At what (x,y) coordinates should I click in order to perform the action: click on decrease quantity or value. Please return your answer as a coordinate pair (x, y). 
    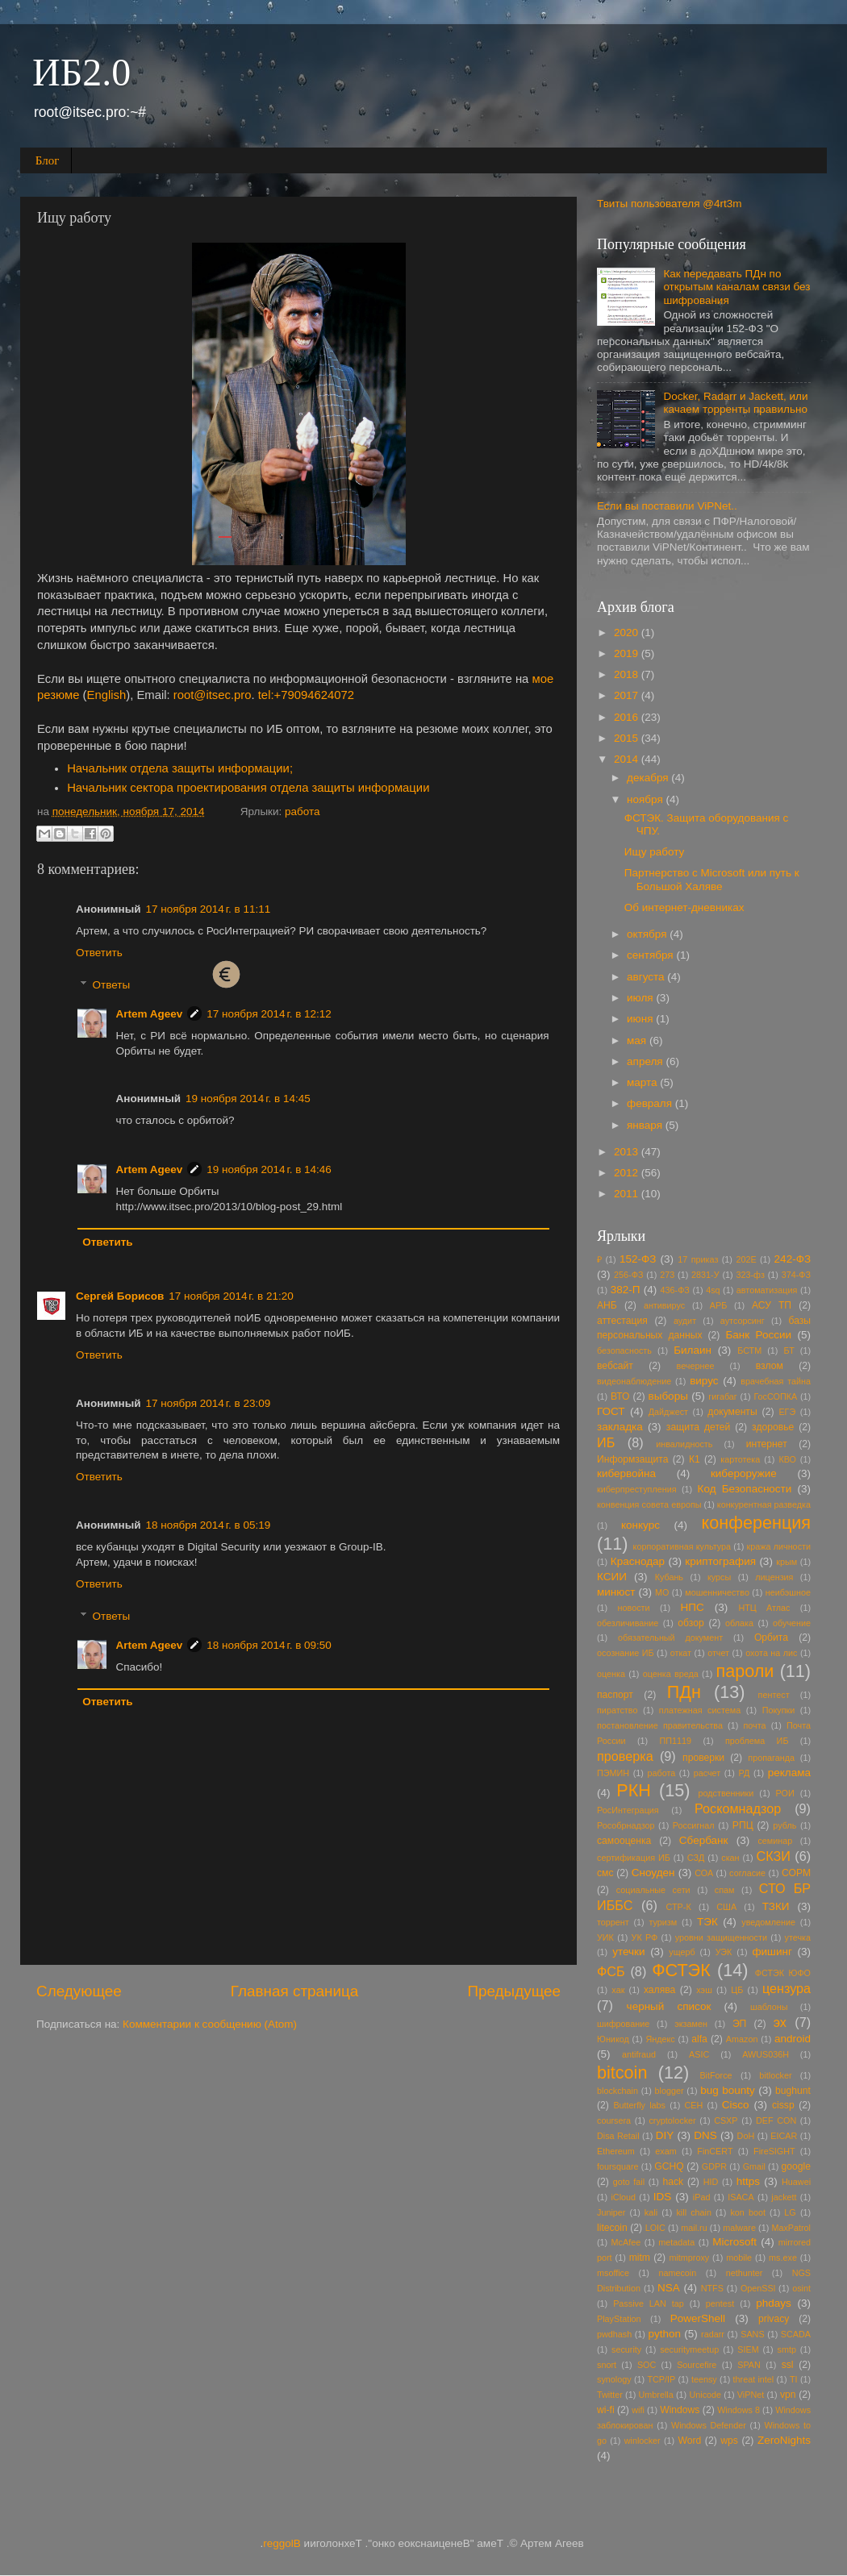
    Looking at the image, I should click on (225, 537).